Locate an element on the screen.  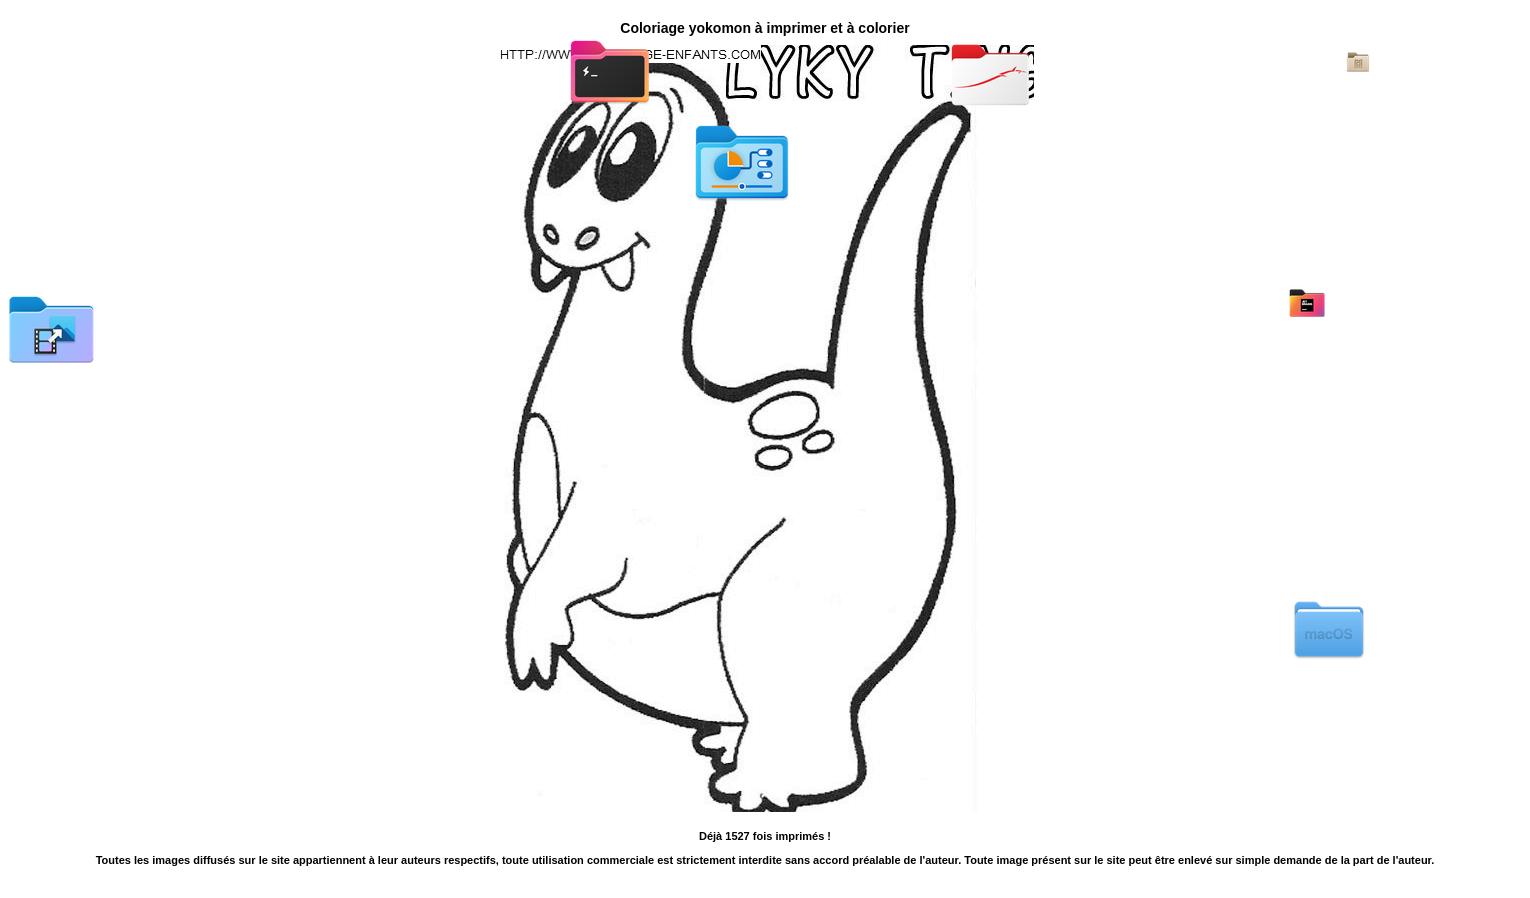
open your videos folder is located at coordinates (1358, 63).